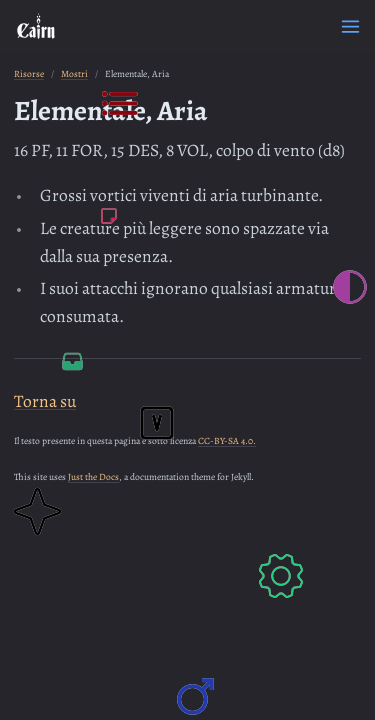 This screenshot has height=720, width=375. I want to click on access your inbox or file tray, so click(72, 361).